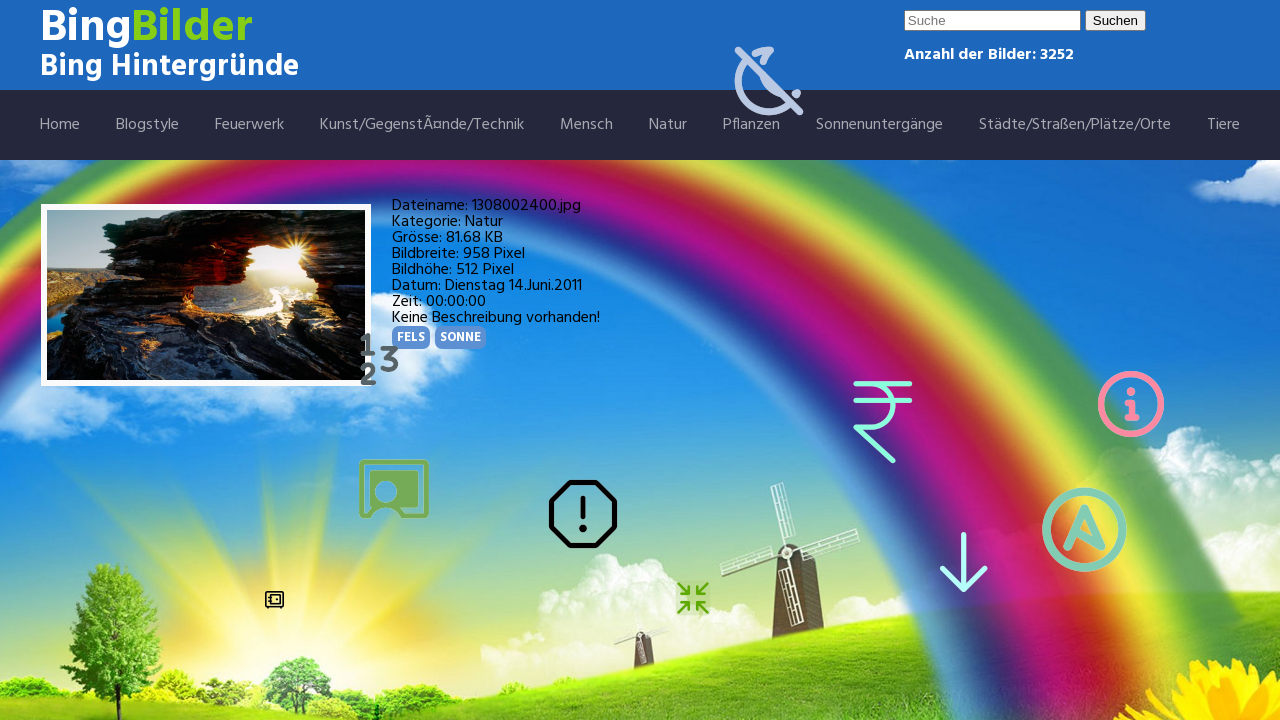  What do you see at coordinates (693, 598) in the screenshot?
I see `exit fullscreen mode` at bounding box center [693, 598].